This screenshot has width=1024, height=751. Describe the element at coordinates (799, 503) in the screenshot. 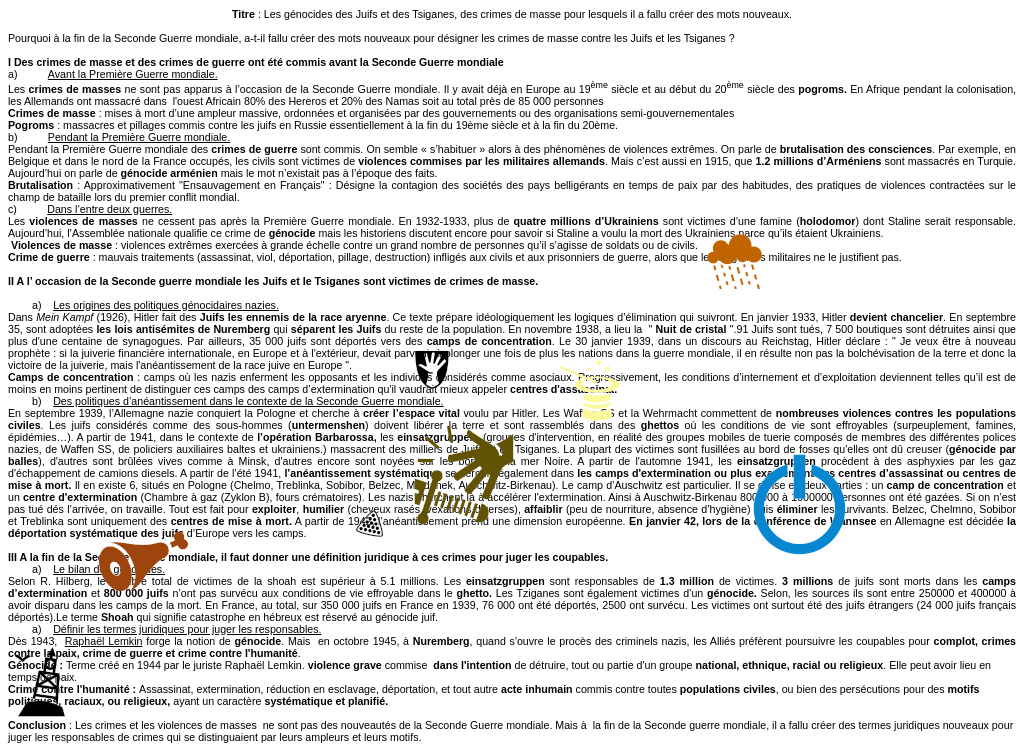

I see `turn device on or off` at that location.